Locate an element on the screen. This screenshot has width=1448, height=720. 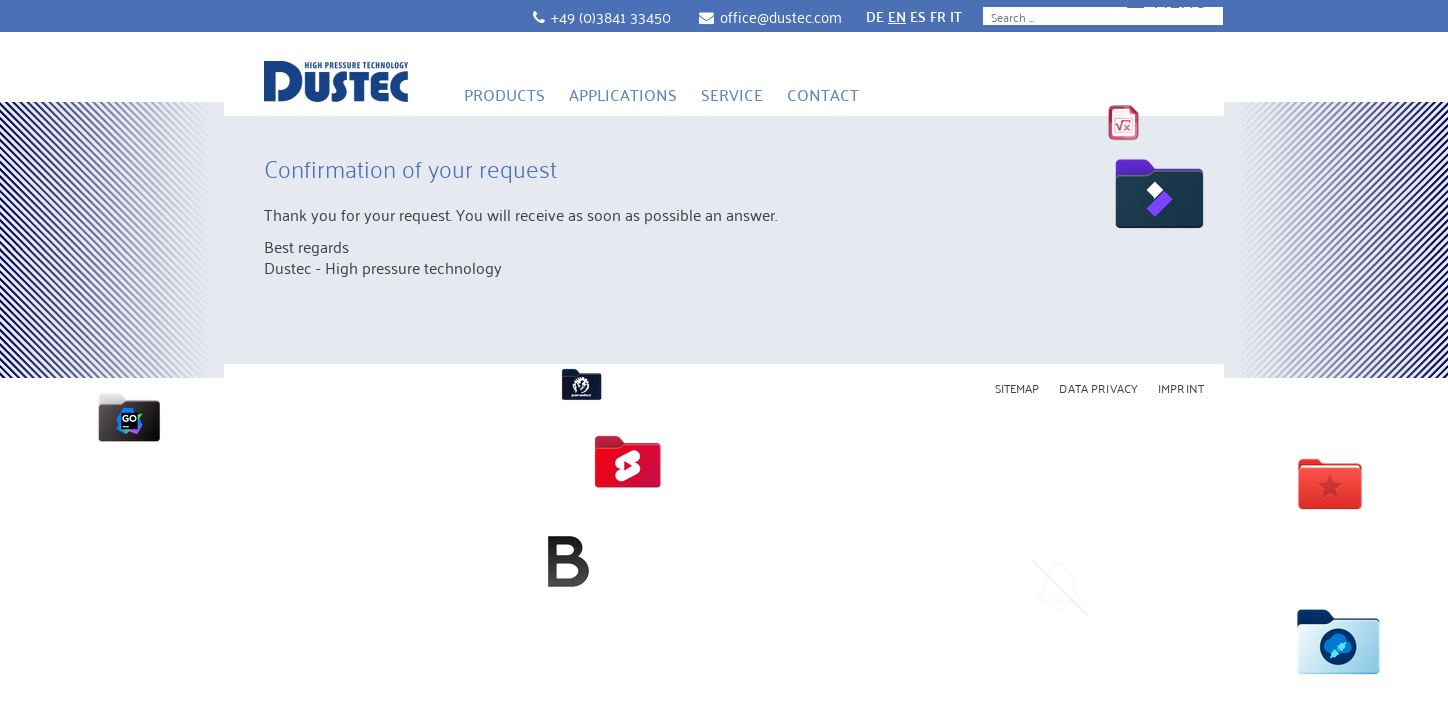
open Wondershare FilmoraPro project folder is located at coordinates (1159, 196).